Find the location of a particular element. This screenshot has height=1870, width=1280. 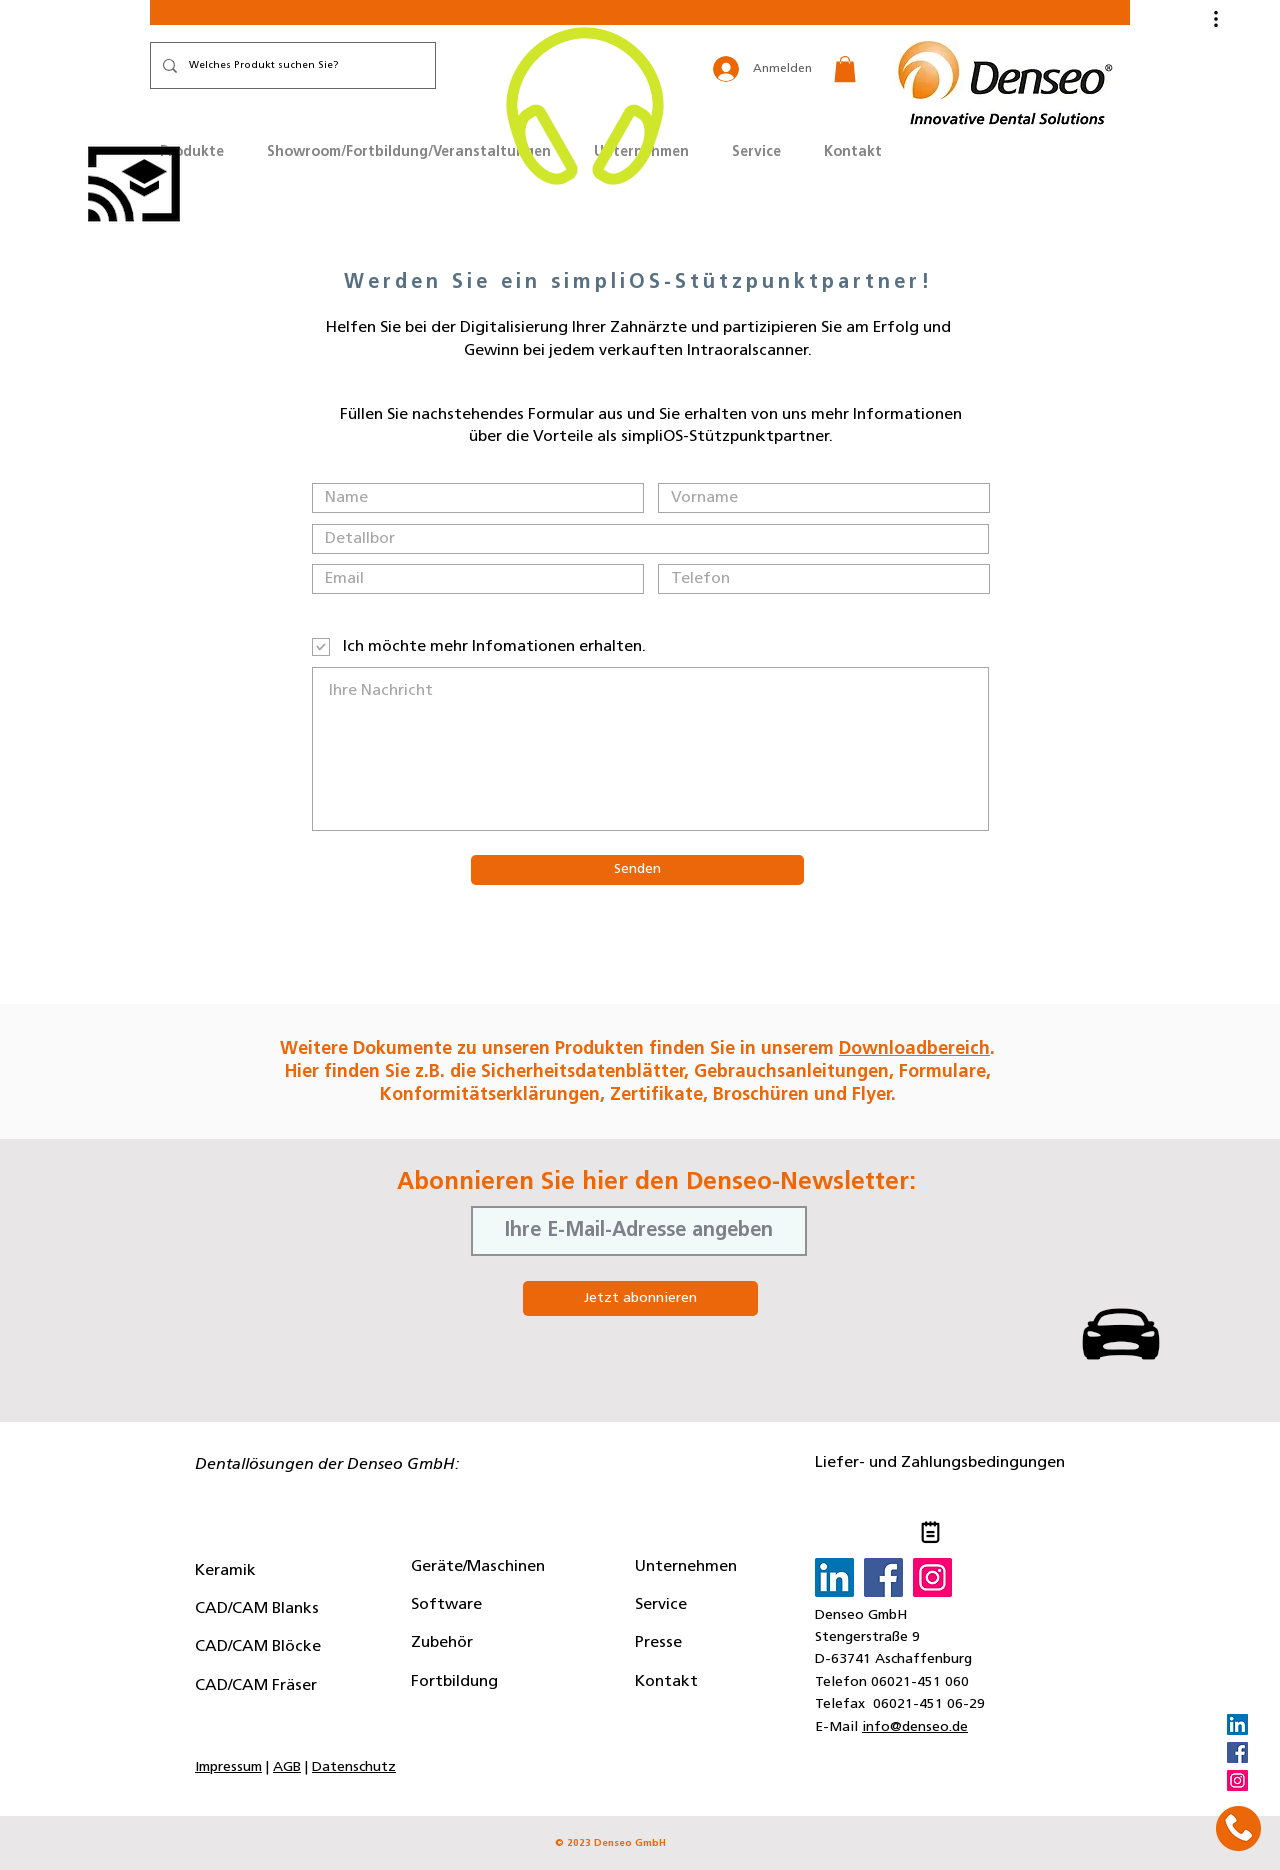

access vehicle or car-related features is located at coordinates (1121, 1334).